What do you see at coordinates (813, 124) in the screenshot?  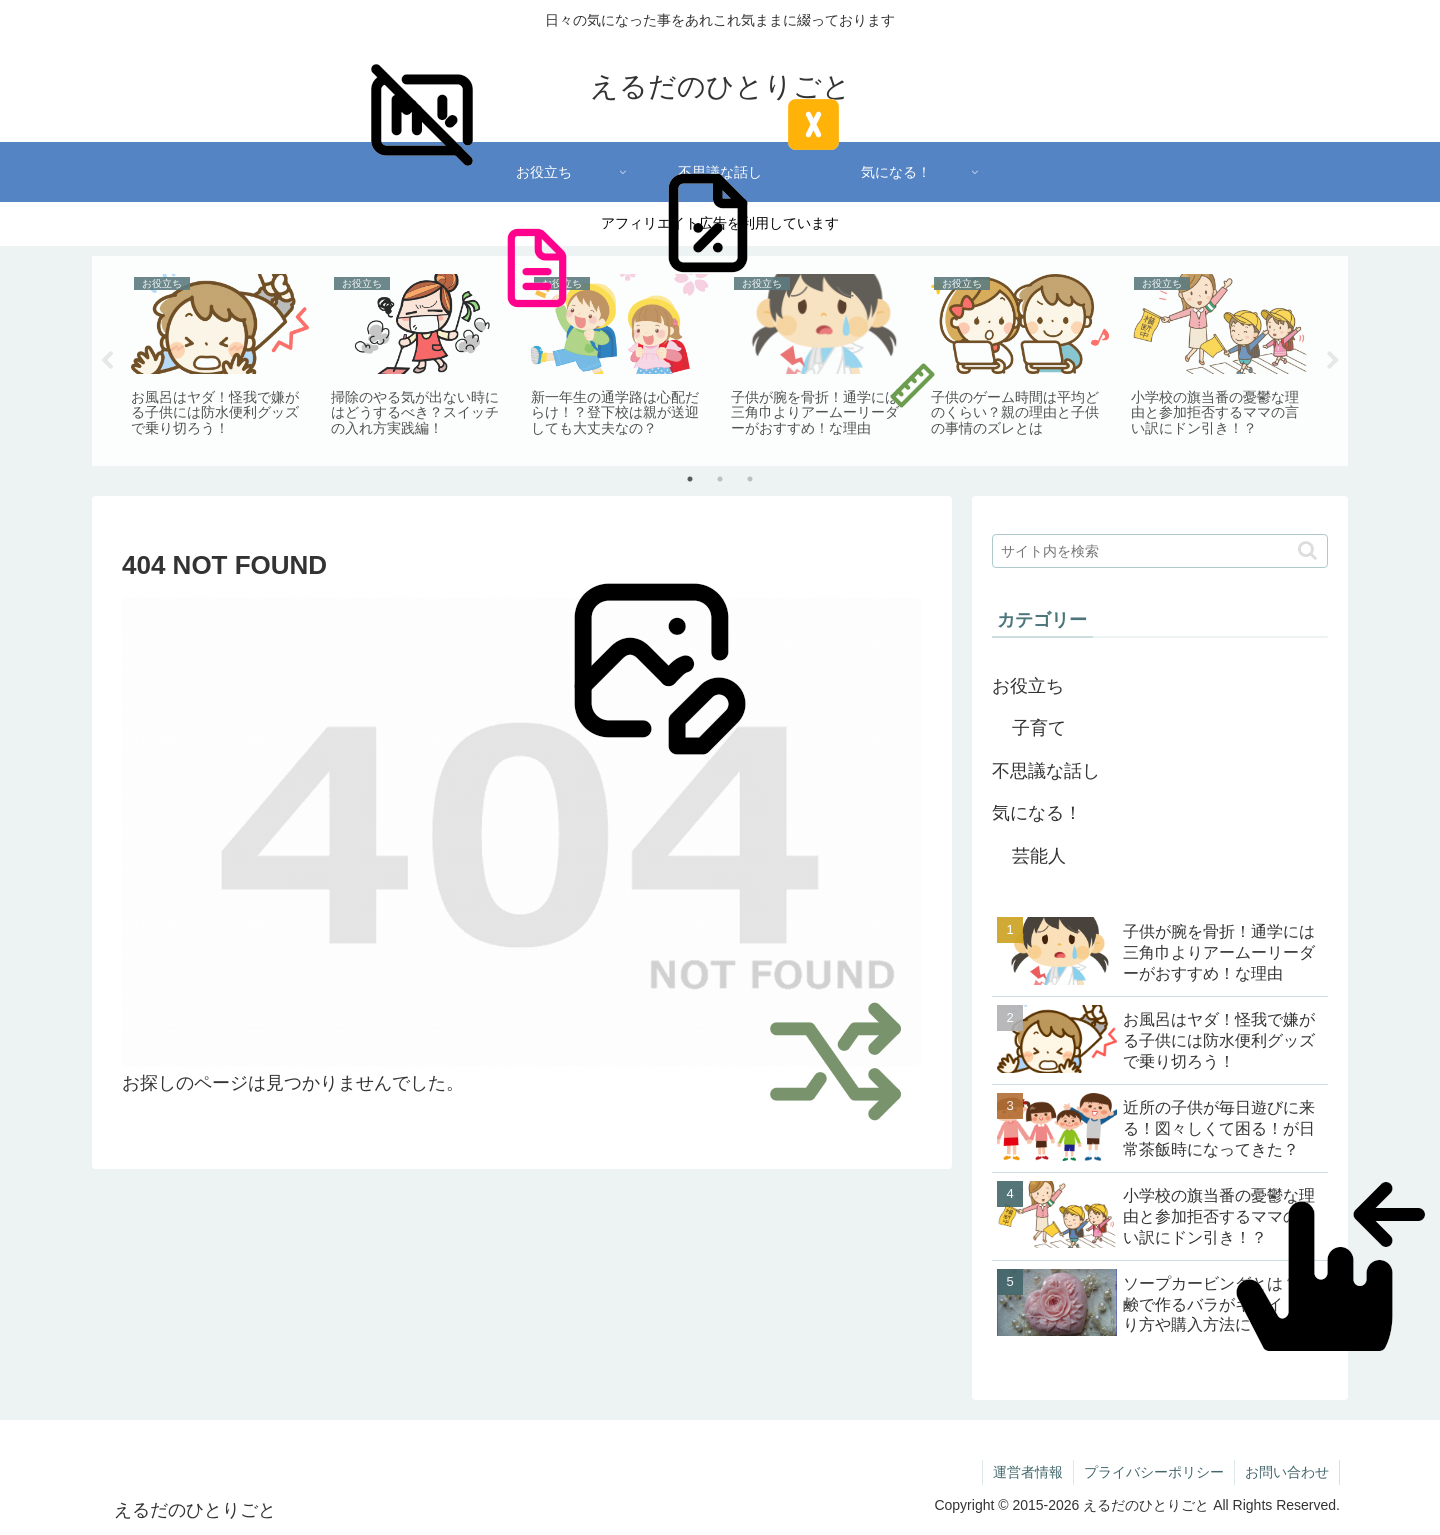 I see `close or dismiss a window` at bounding box center [813, 124].